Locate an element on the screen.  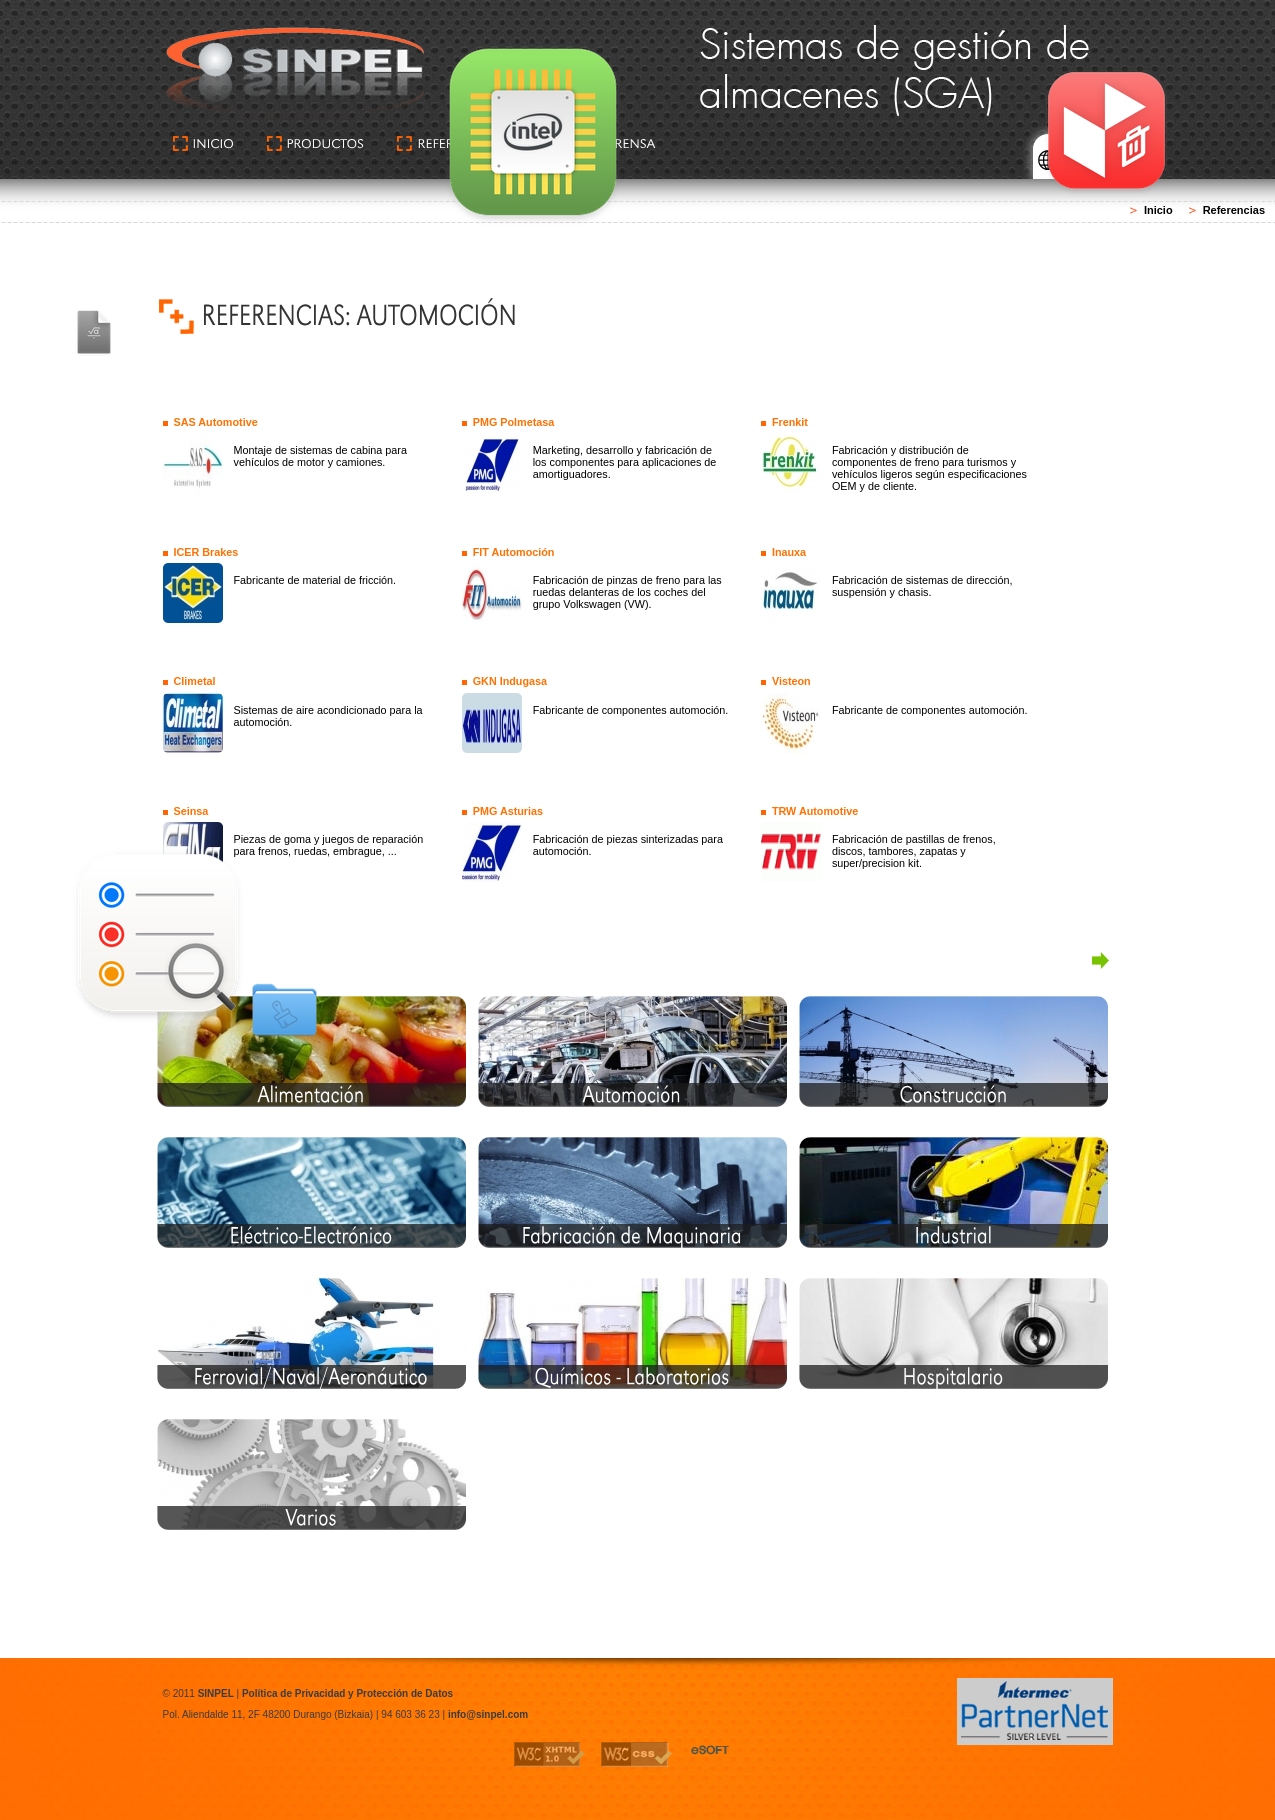
open the log viewer application is located at coordinates (158, 933).